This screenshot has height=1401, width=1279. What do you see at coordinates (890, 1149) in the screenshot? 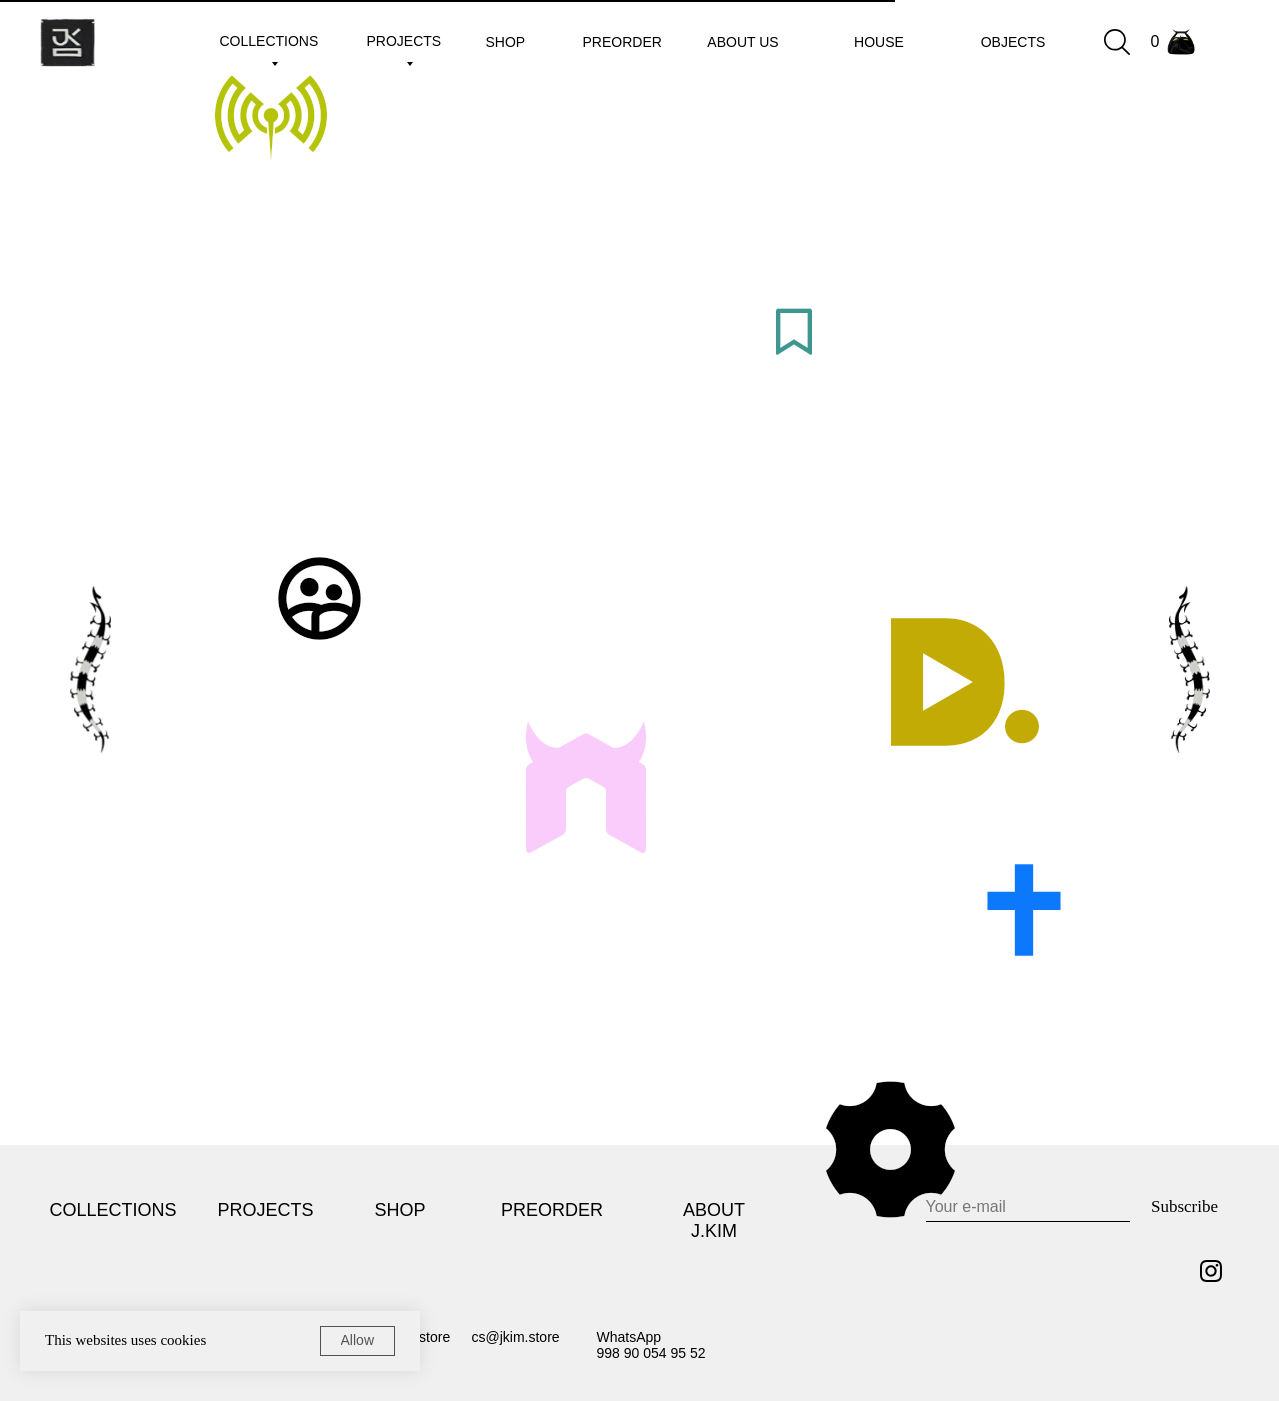
I see `access settings or preferences` at bounding box center [890, 1149].